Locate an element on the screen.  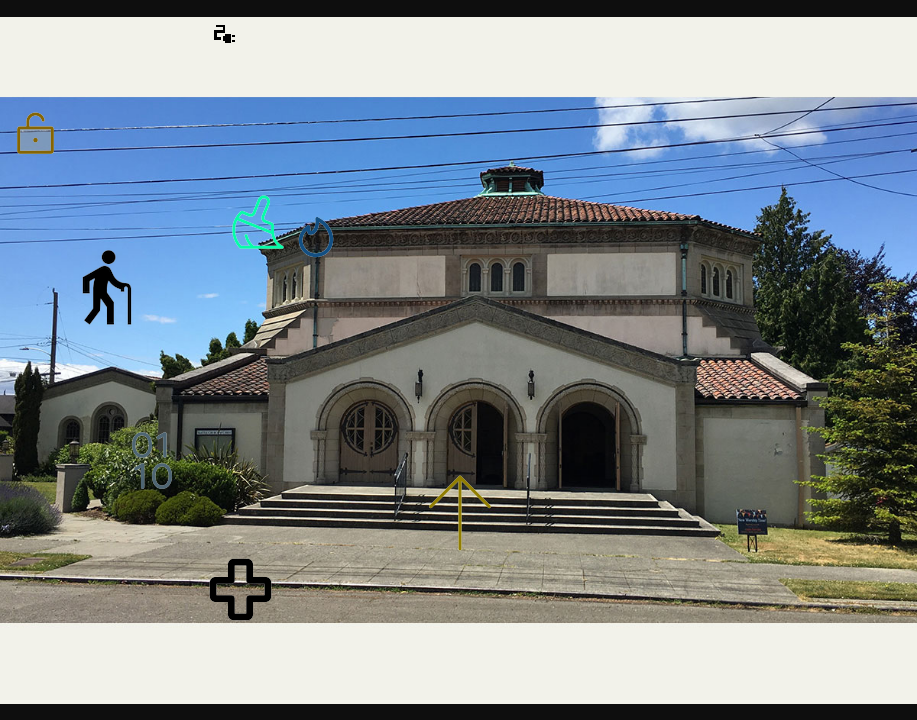
open tinder dating app is located at coordinates (316, 238).